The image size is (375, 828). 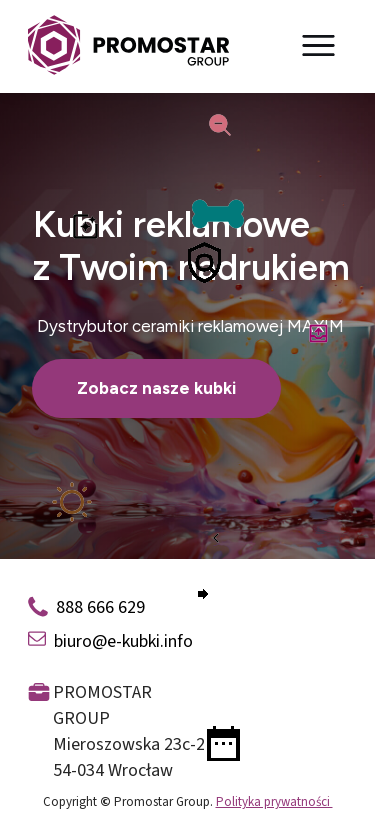 I want to click on access pet-related features or settings, so click(x=218, y=214).